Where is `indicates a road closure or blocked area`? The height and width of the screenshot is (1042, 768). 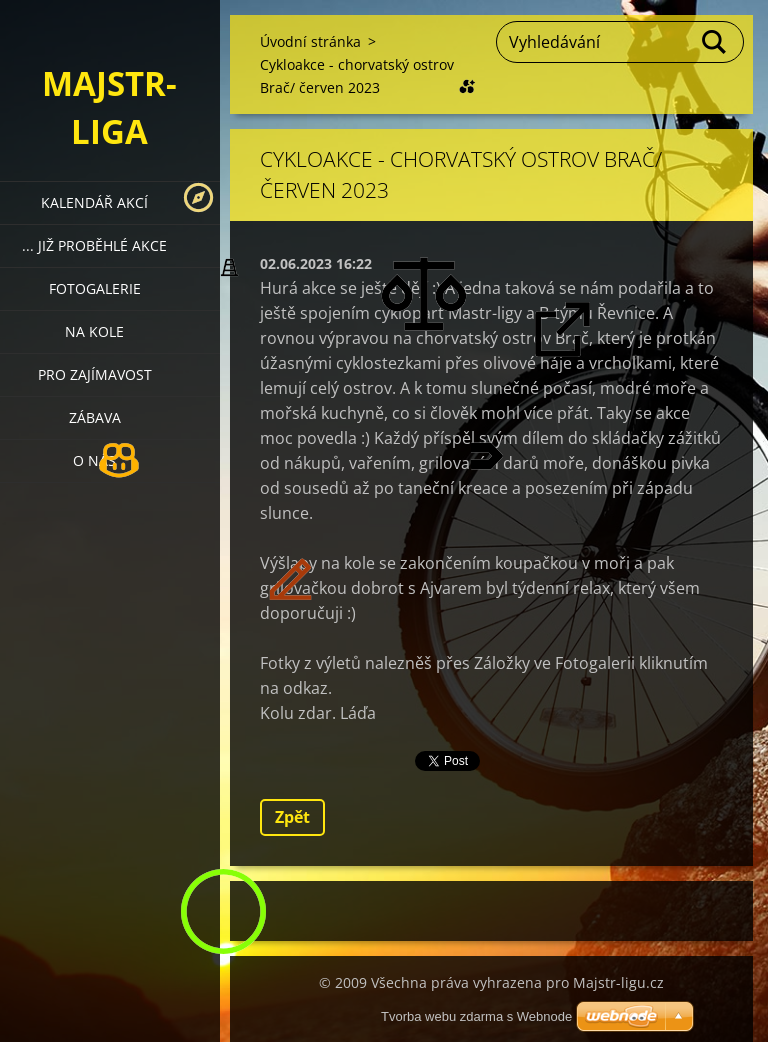 indicates a road closure or blocked area is located at coordinates (229, 267).